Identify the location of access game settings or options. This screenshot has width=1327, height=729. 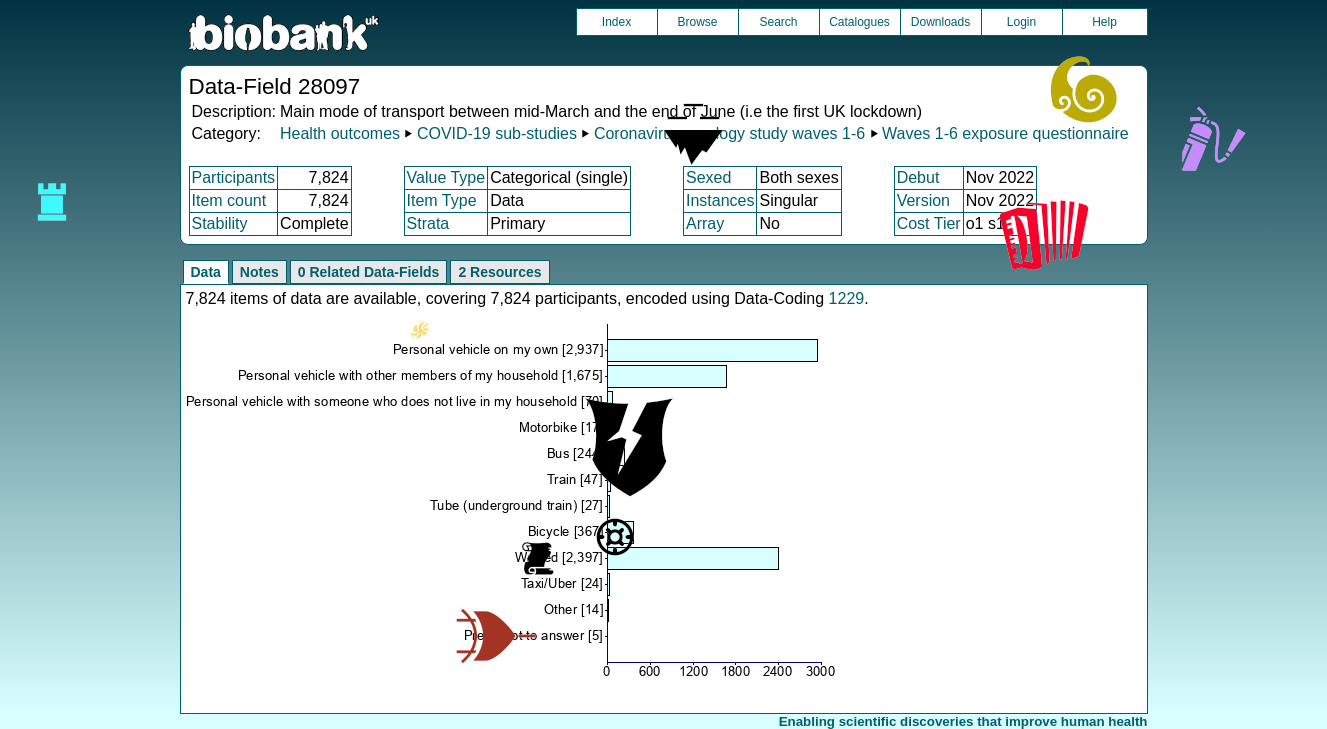
(615, 537).